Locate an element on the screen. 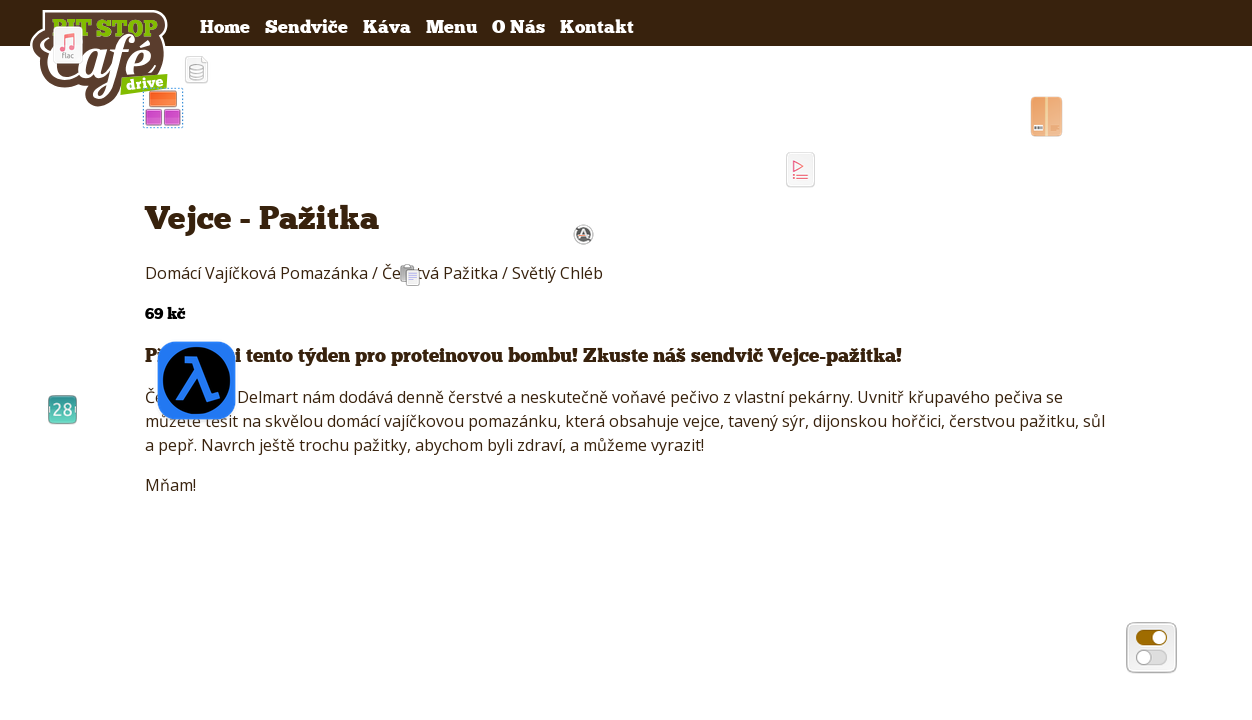 This screenshot has width=1252, height=720. a flac audio file is located at coordinates (68, 45).